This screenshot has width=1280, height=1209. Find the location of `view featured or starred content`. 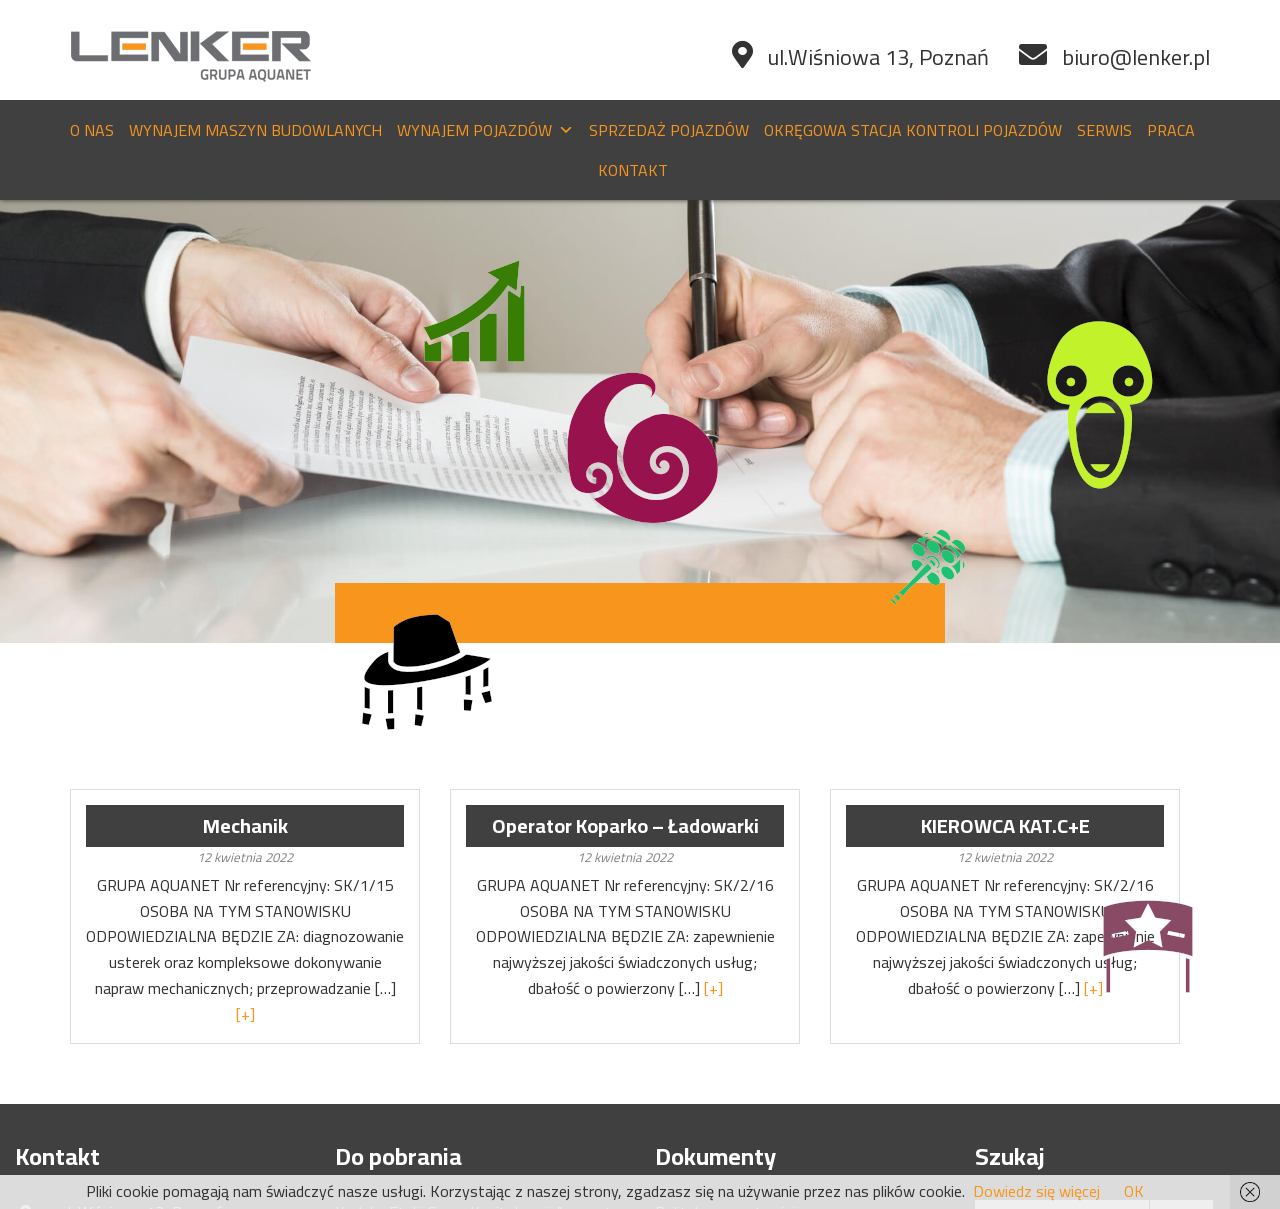

view featured or starred content is located at coordinates (1148, 946).